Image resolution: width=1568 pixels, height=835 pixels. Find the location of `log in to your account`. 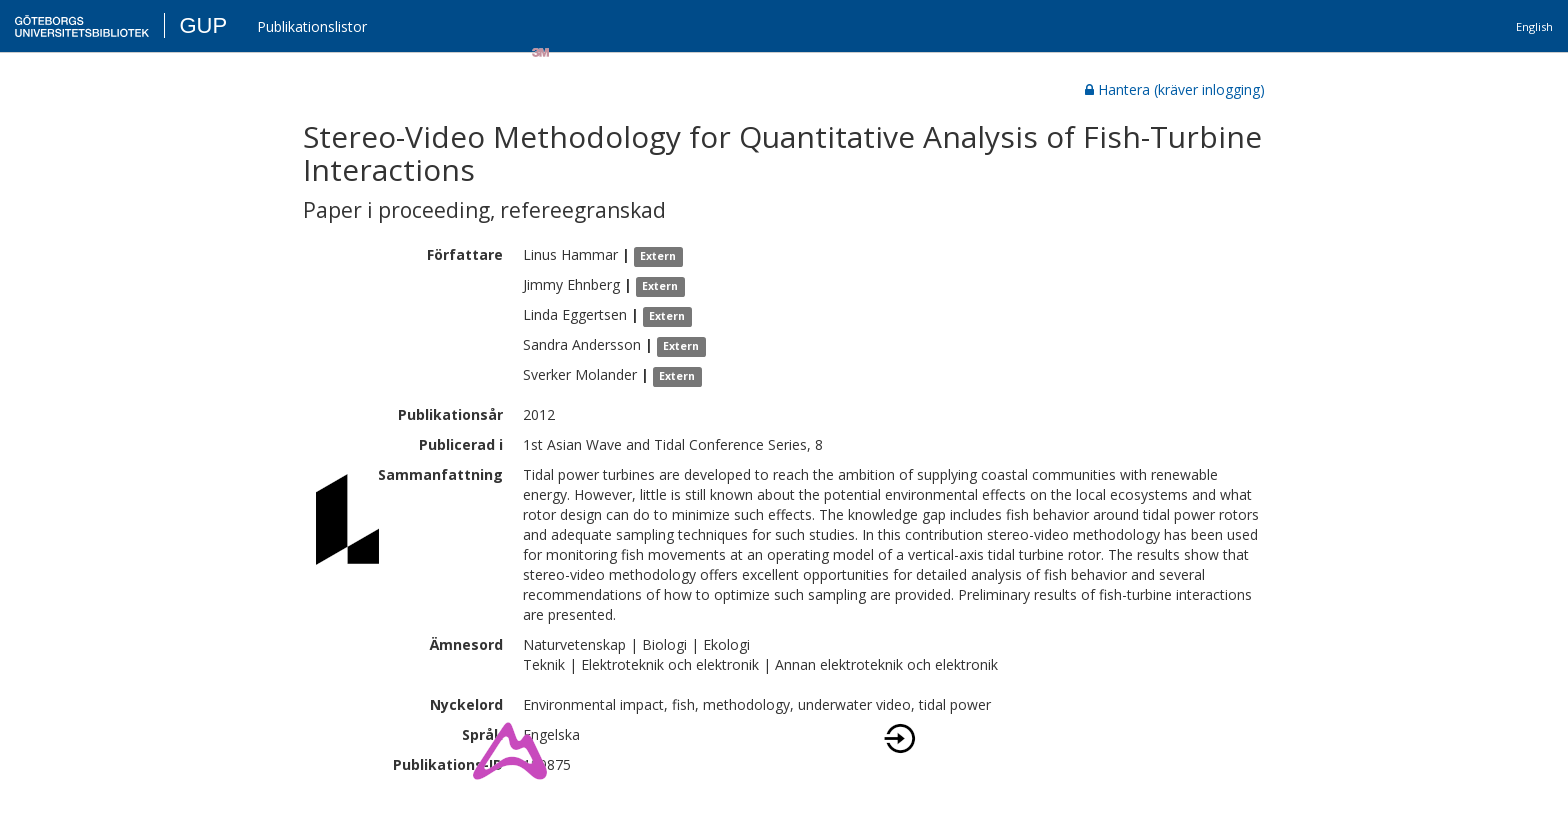

log in to your account is located at coordinates (900, 738).